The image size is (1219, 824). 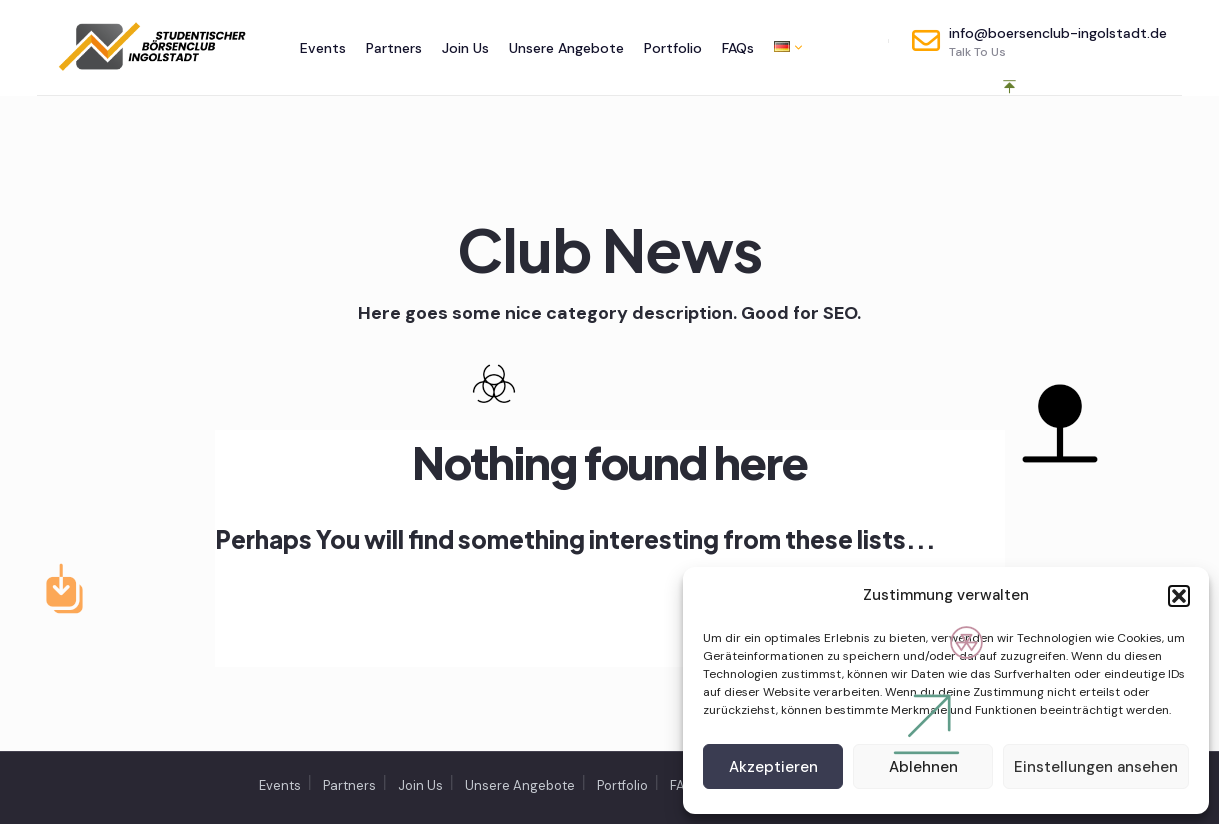 What do you see at coordinates (494, 385) in the screenshot?
I see `indicates hazardous or dangerous content` at bounding box center [494, 385].